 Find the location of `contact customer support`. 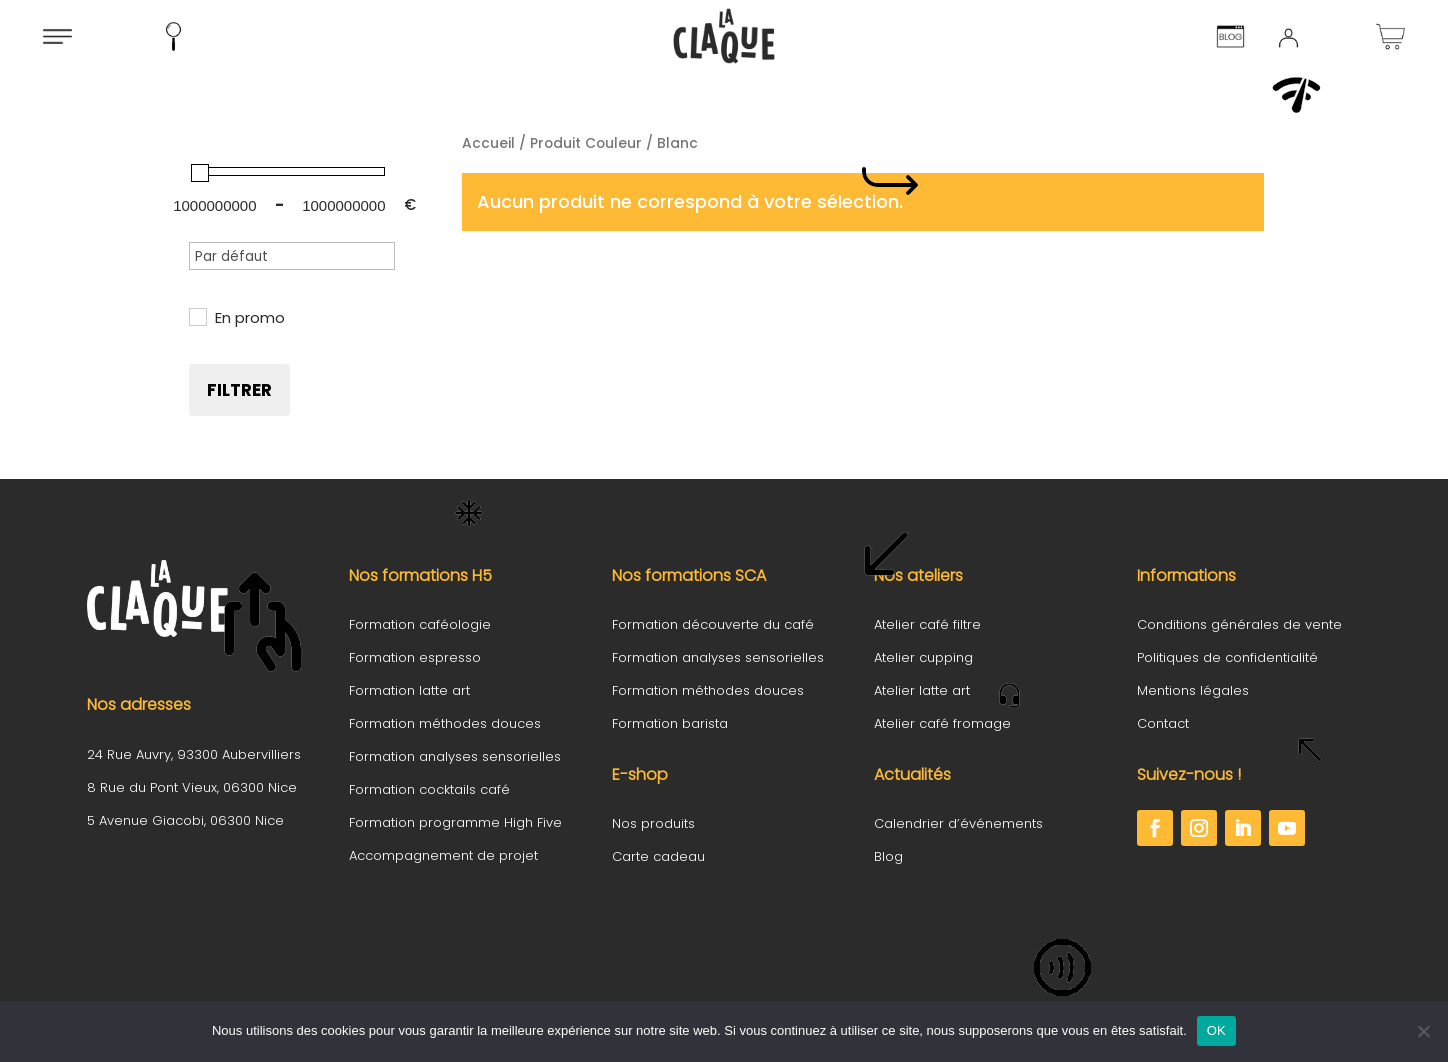

contact customer support is located at coordinates (1009, 695).